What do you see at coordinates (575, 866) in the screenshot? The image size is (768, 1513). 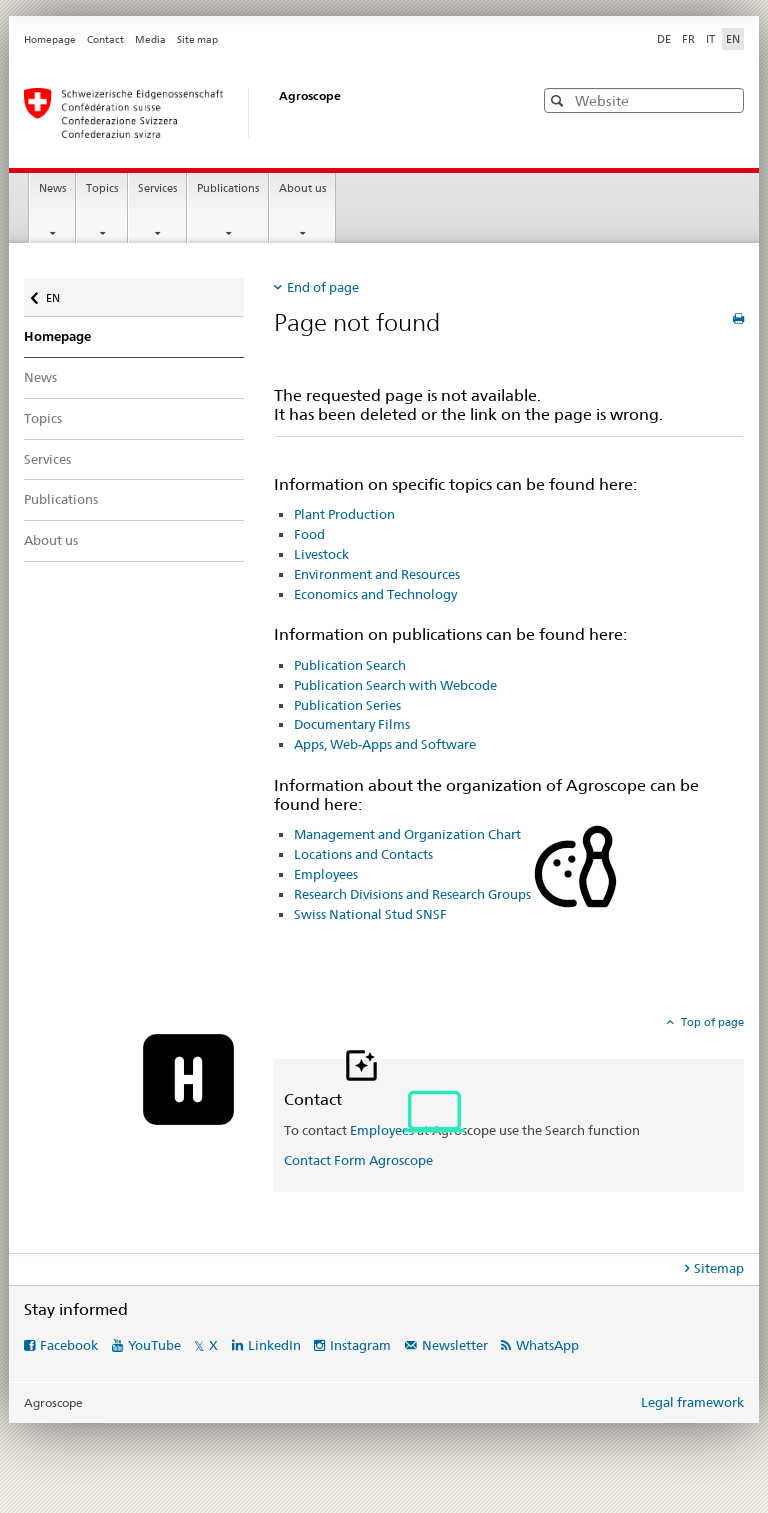 I see `browse bowling alleys nearby` at bounding box center [575, 866].